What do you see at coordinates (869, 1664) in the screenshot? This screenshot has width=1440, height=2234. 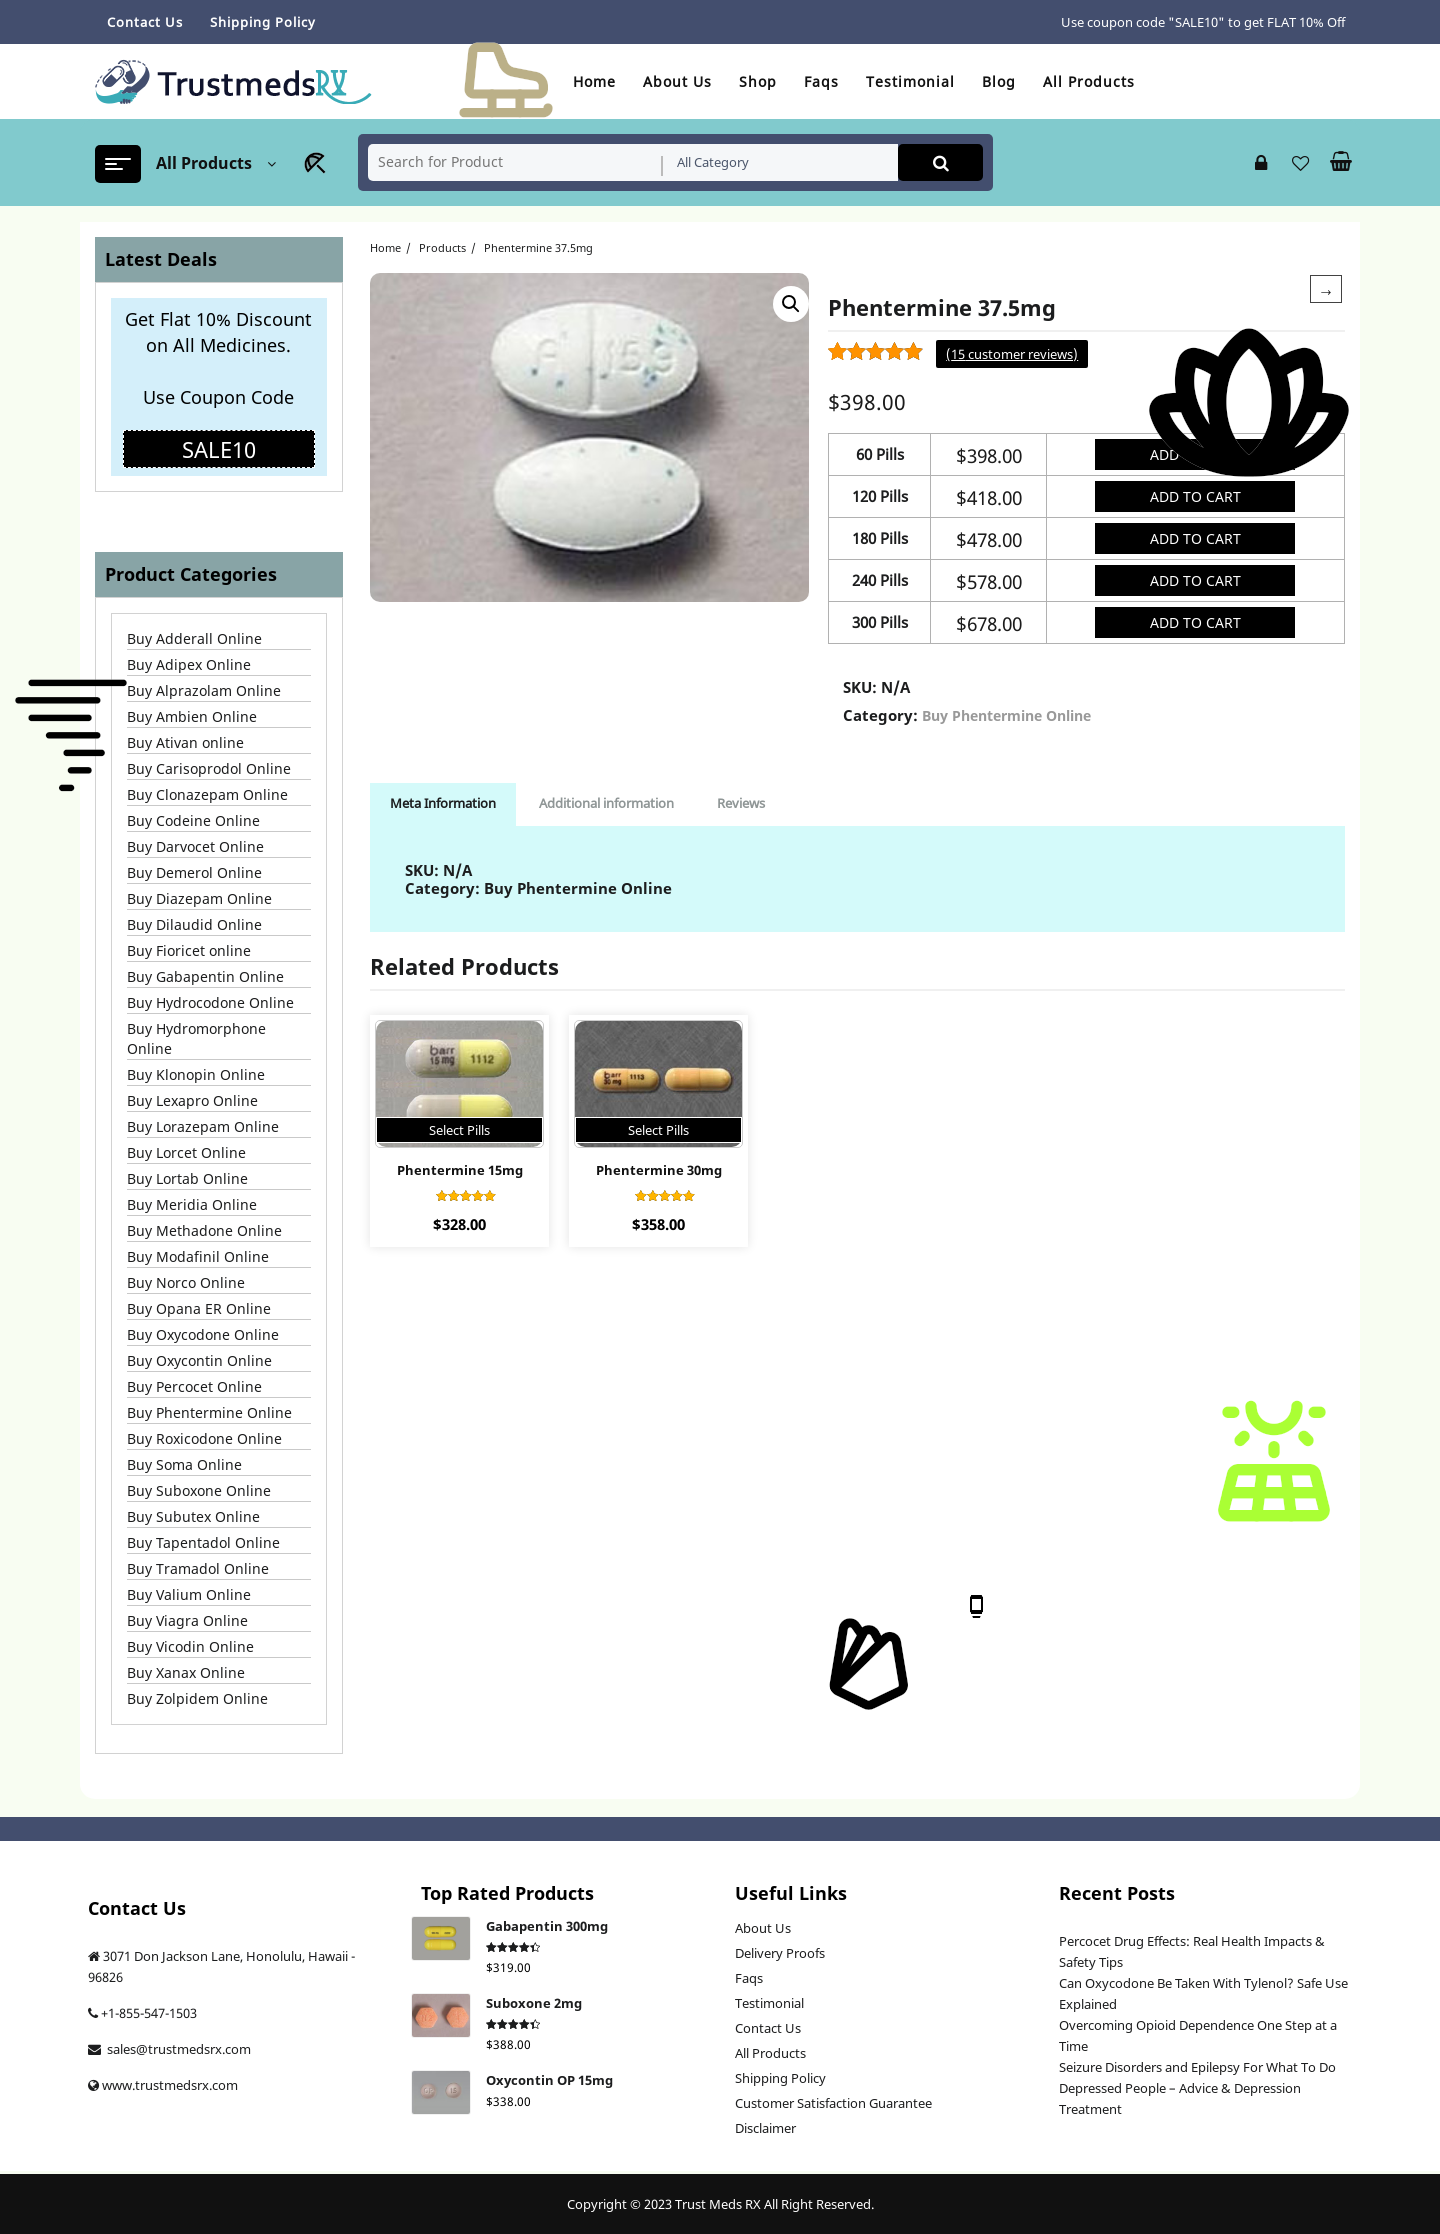 I see `access firebase console or services` at bounding box center [869, 1664].